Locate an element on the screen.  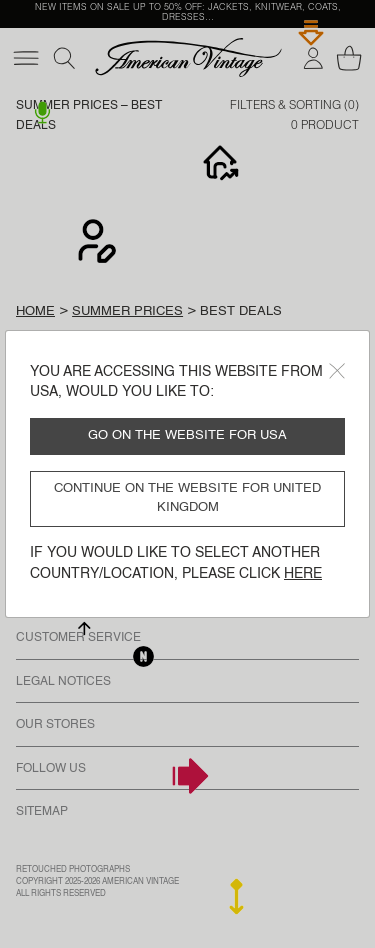
download file or content is located at coordinates (311, 32).